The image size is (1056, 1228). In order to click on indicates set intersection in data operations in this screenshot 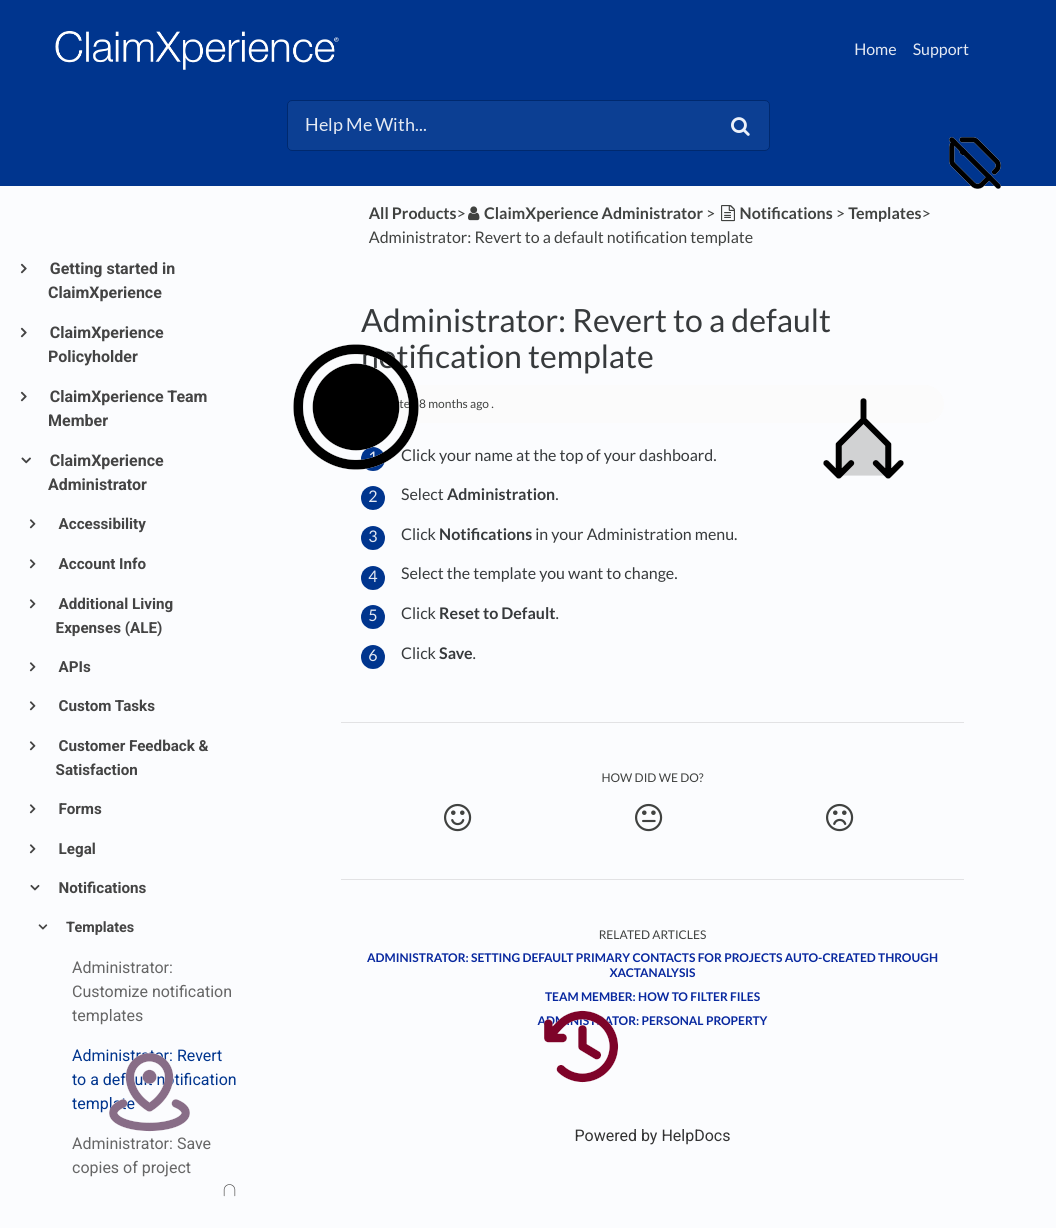, I will do `click(229, 1190)`.